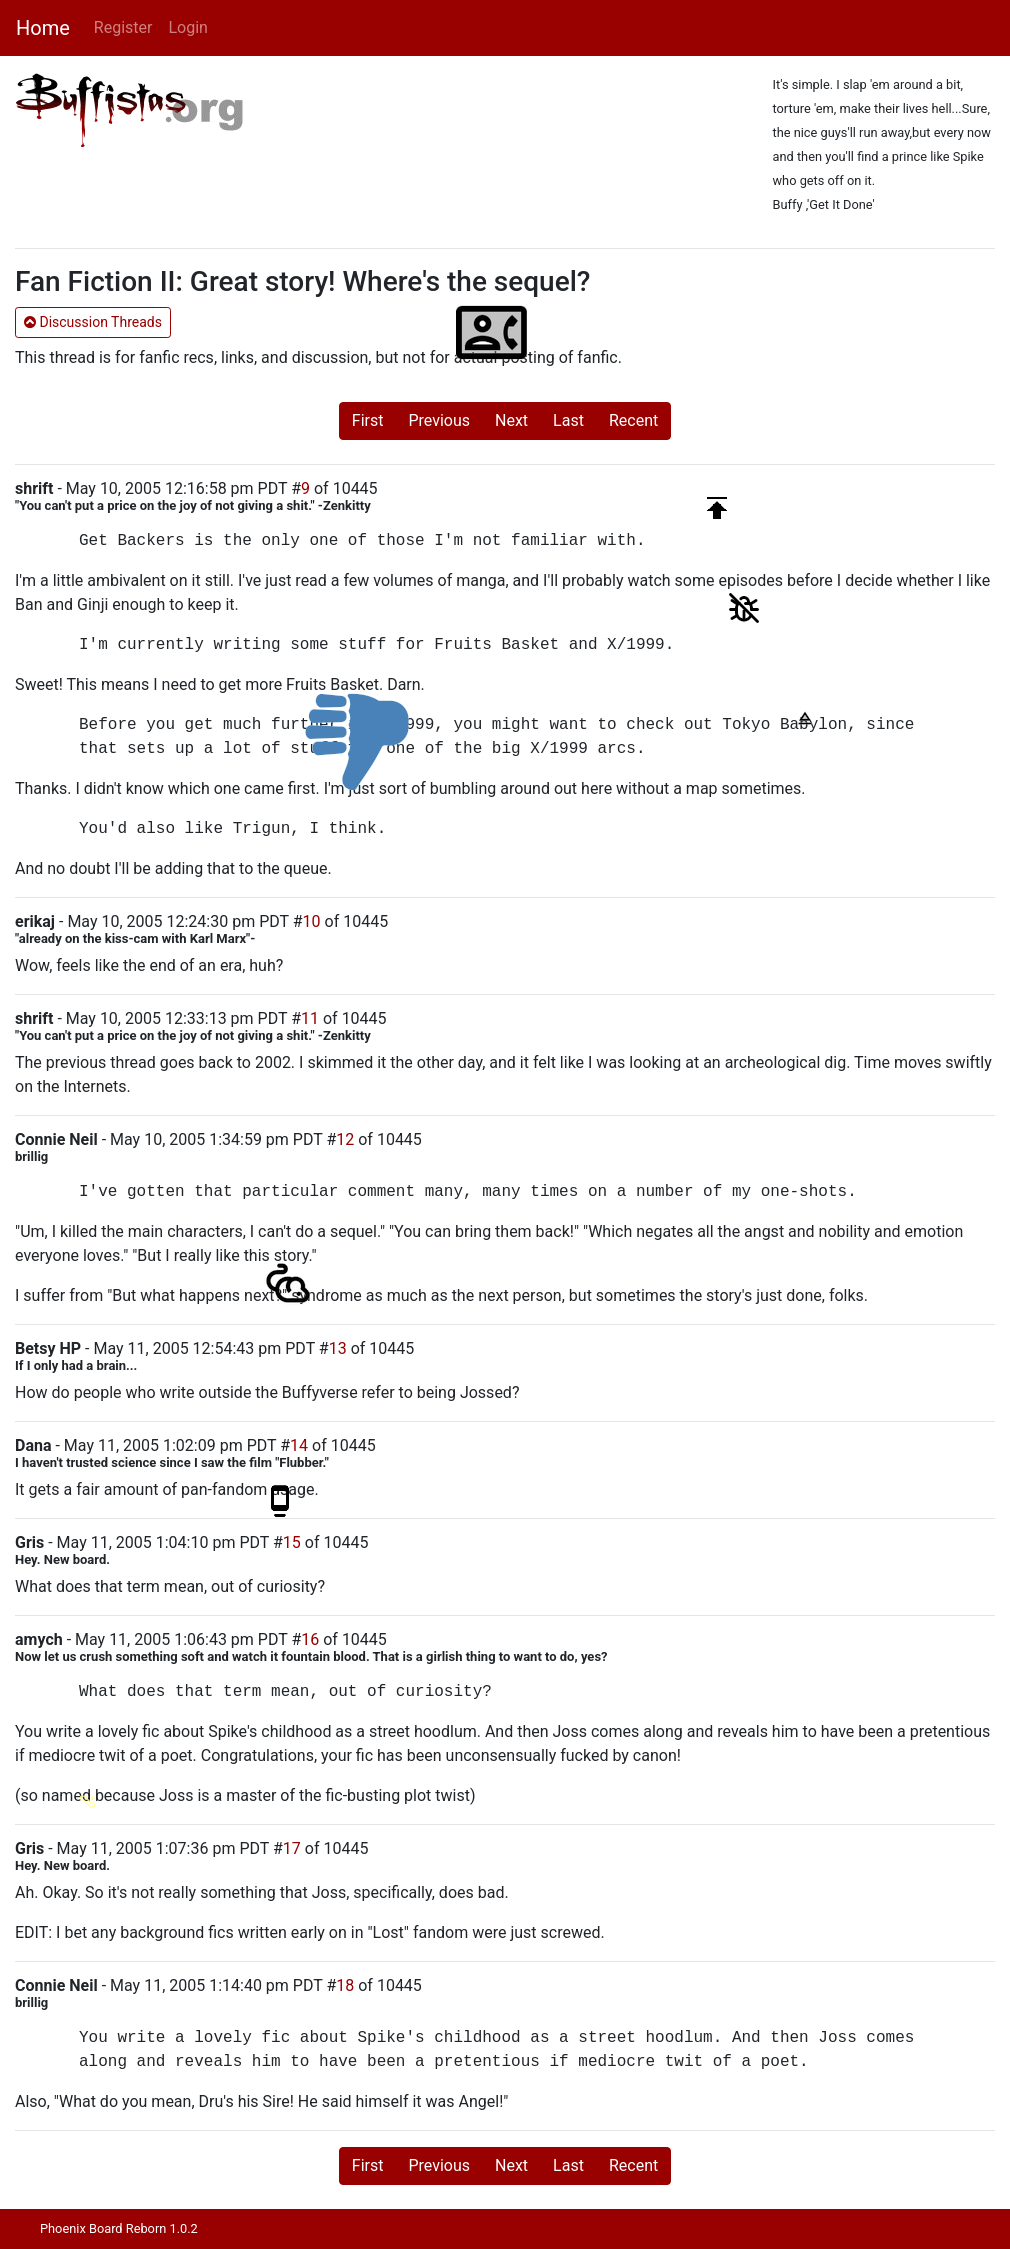 The width and height of the screenshot is (1010, 2249). Describe the element at coordinates (280, 1501) in the screenshot. I see `dock your device to a charging station` at that location.